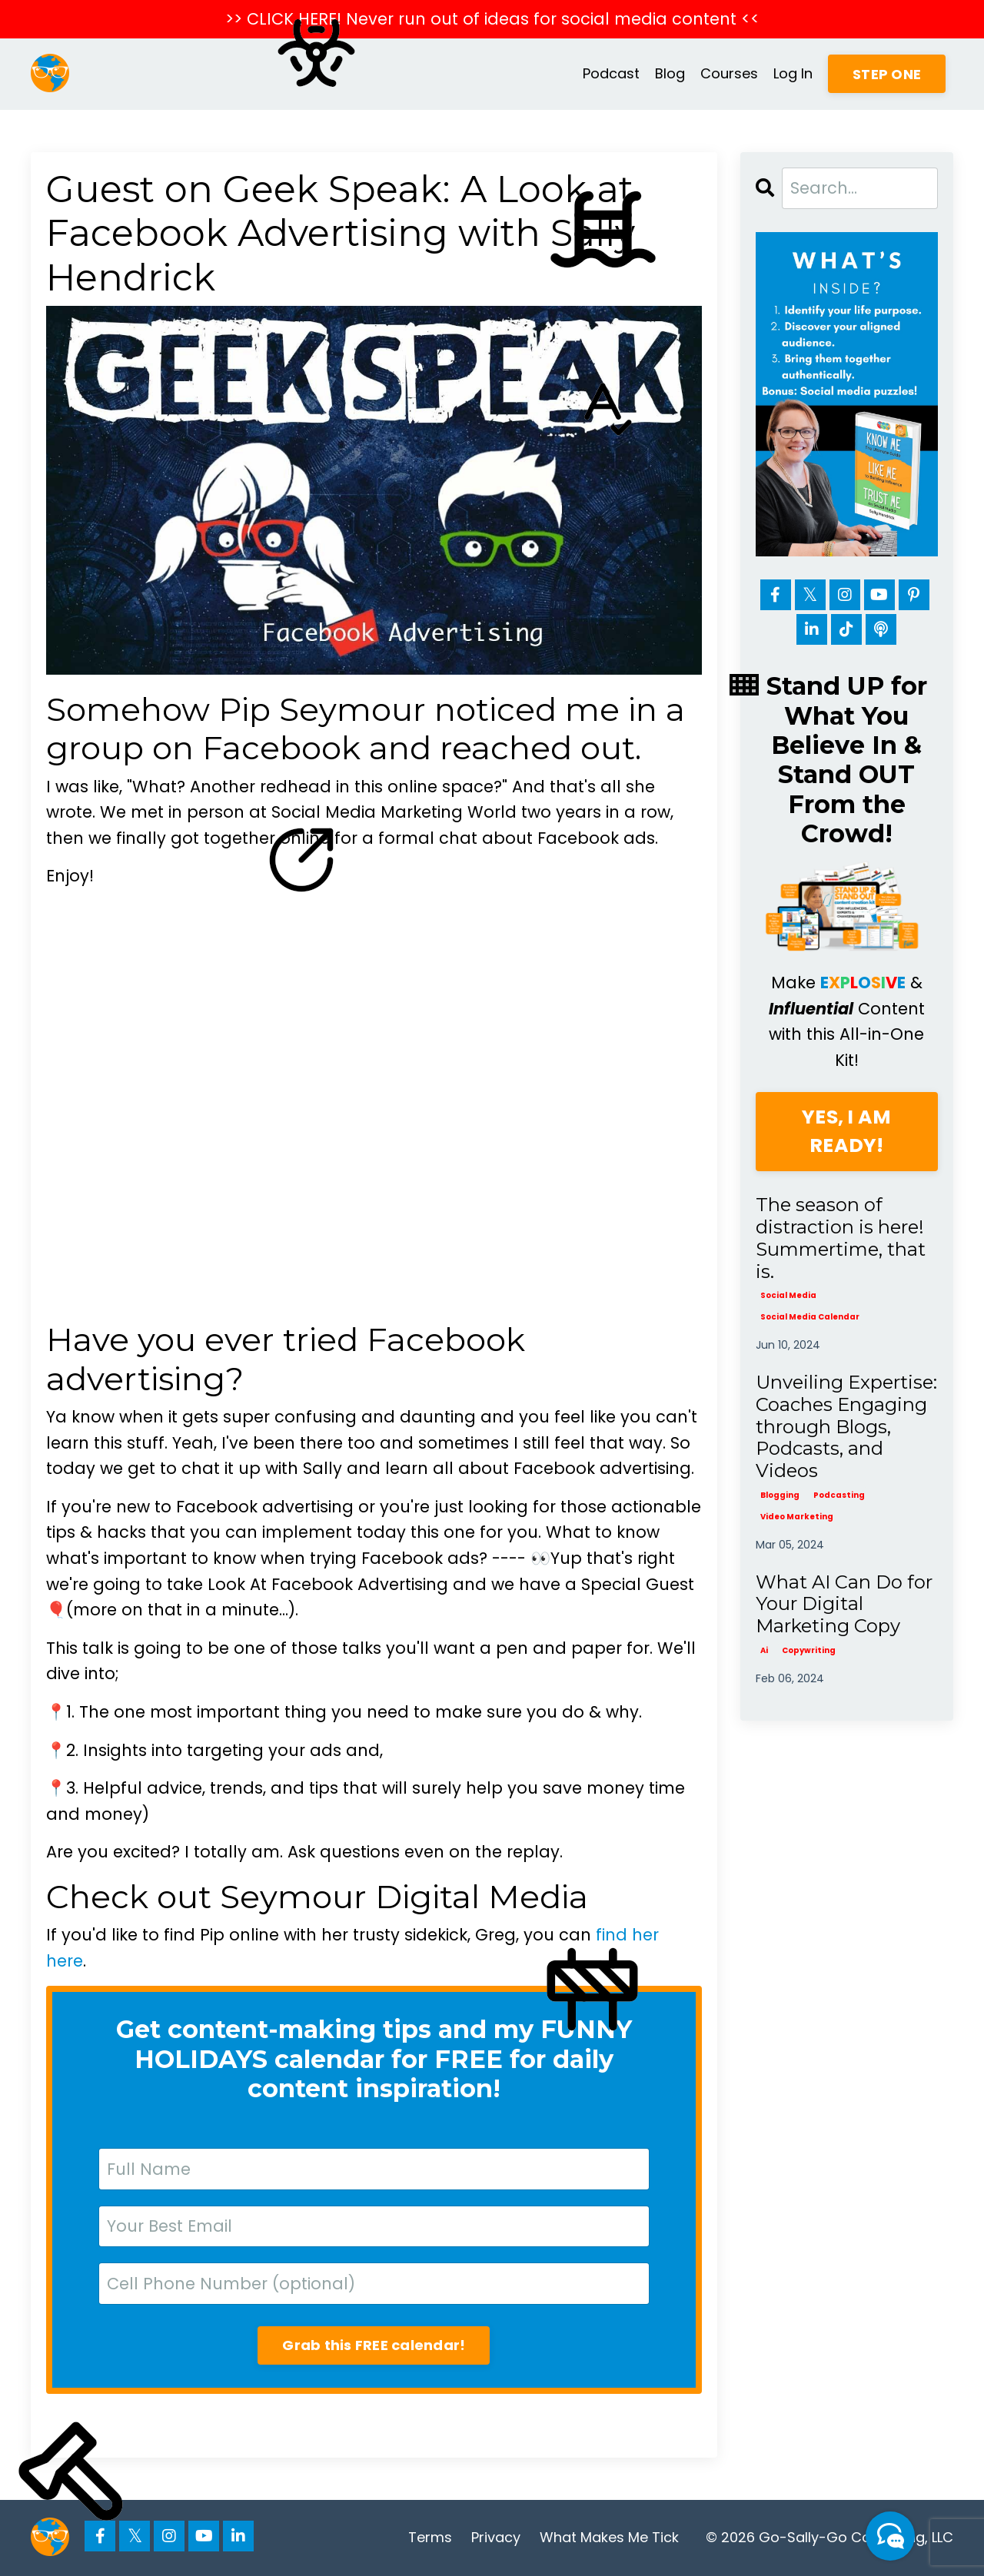  I want to click on switch to comfortable grid view, so click(743, 685).